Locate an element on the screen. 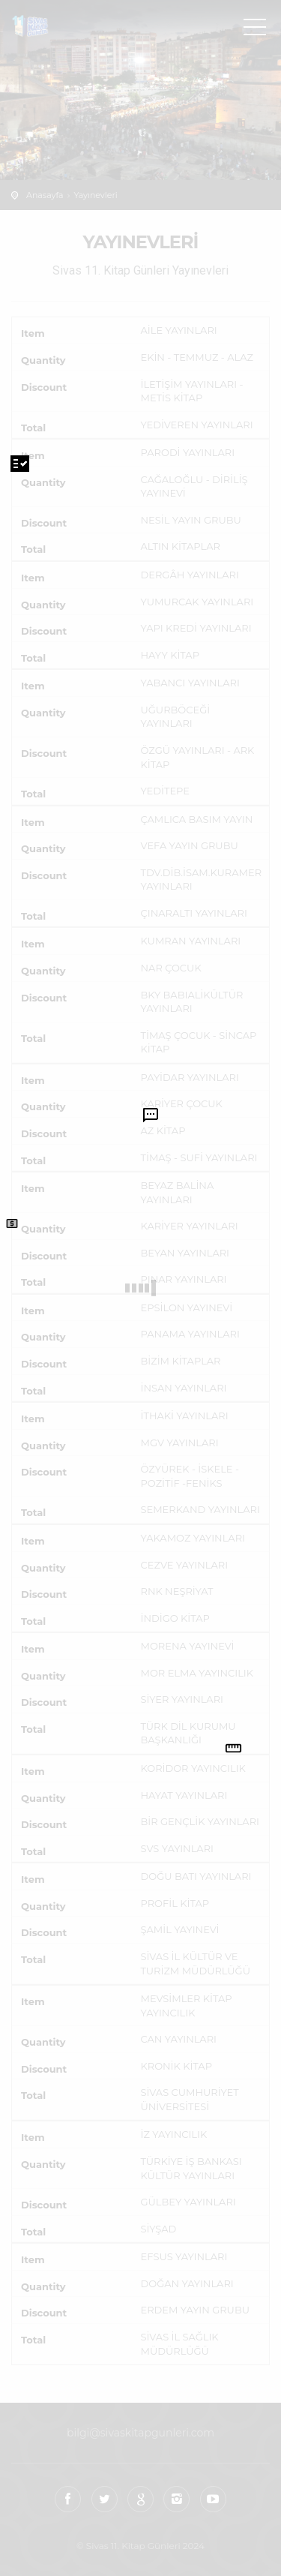  open text messages is located at coordinates (151, 1115).